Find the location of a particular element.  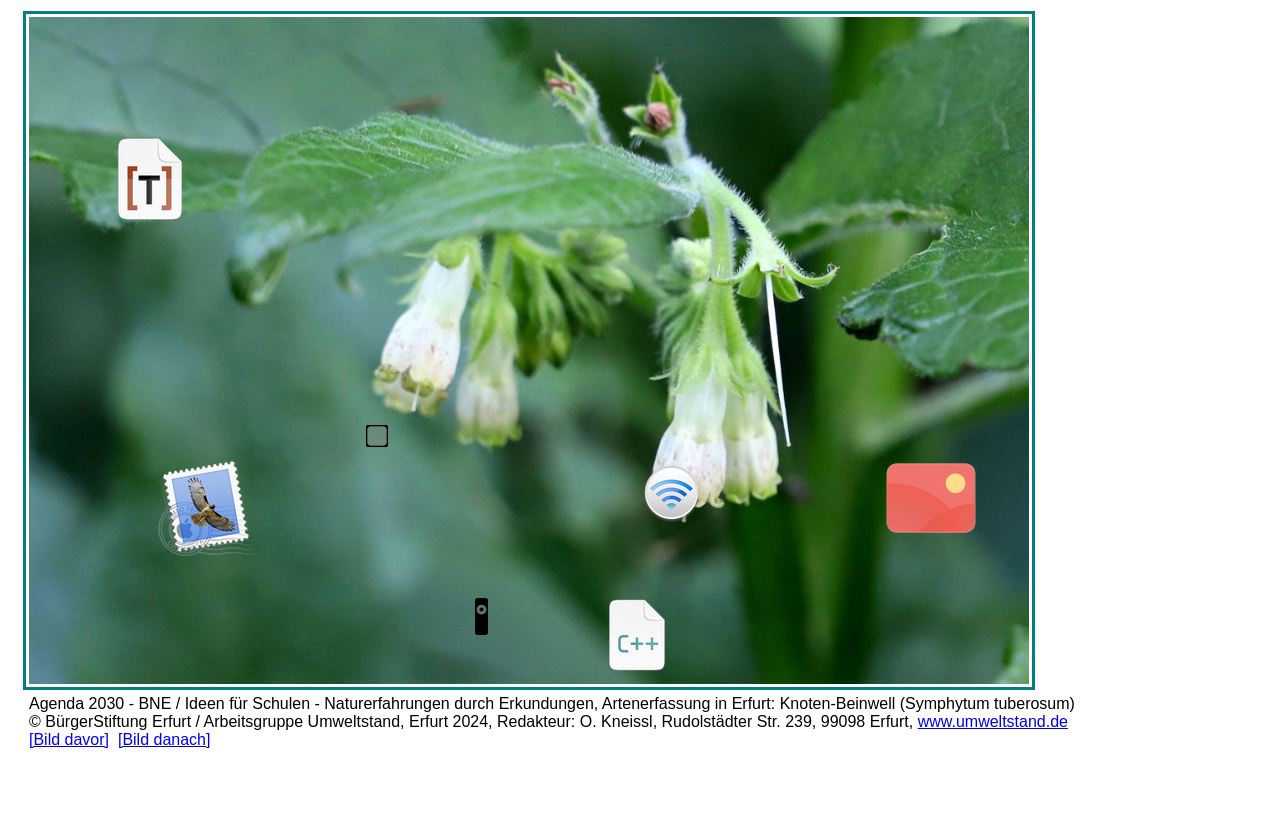

a C++ source code file is located at coordinates (637, 635).